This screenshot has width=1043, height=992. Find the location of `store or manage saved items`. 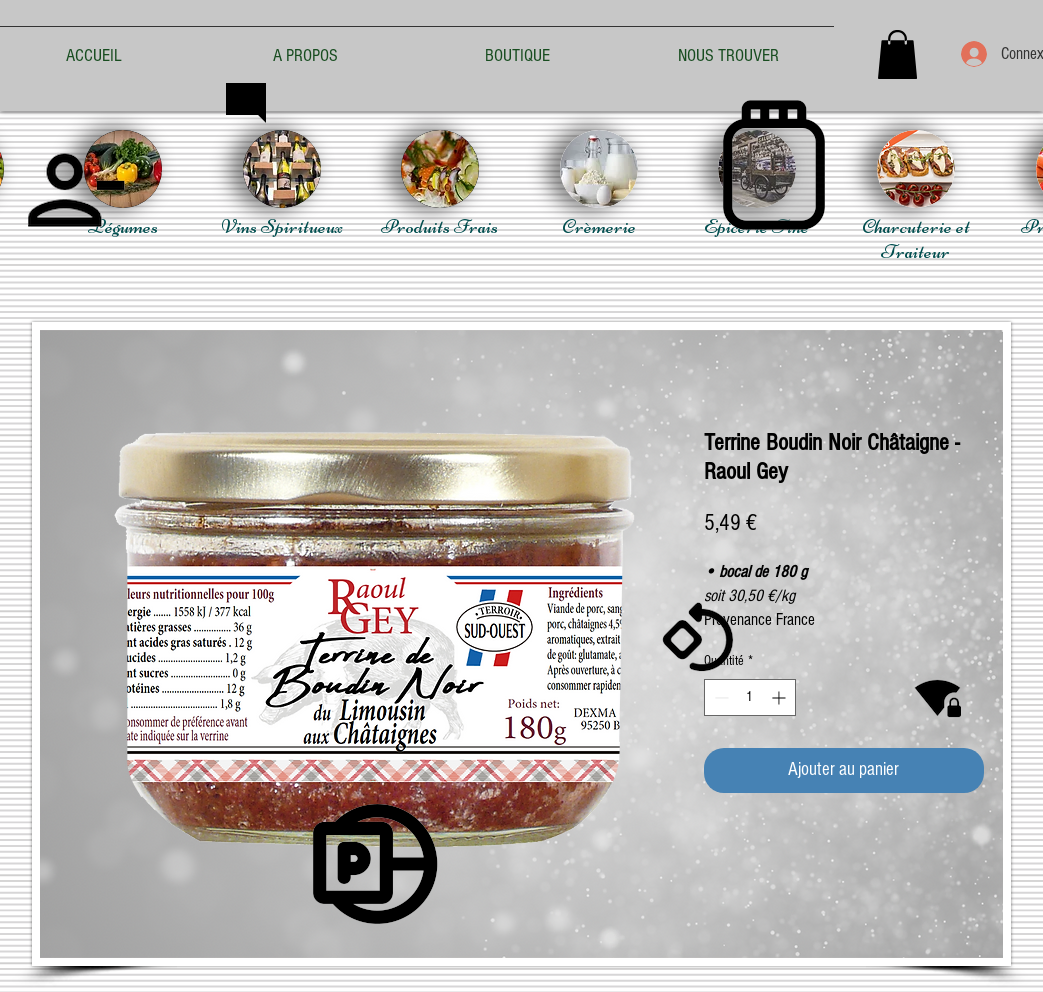

store or manage saved items is located at coordinates (774, 165).